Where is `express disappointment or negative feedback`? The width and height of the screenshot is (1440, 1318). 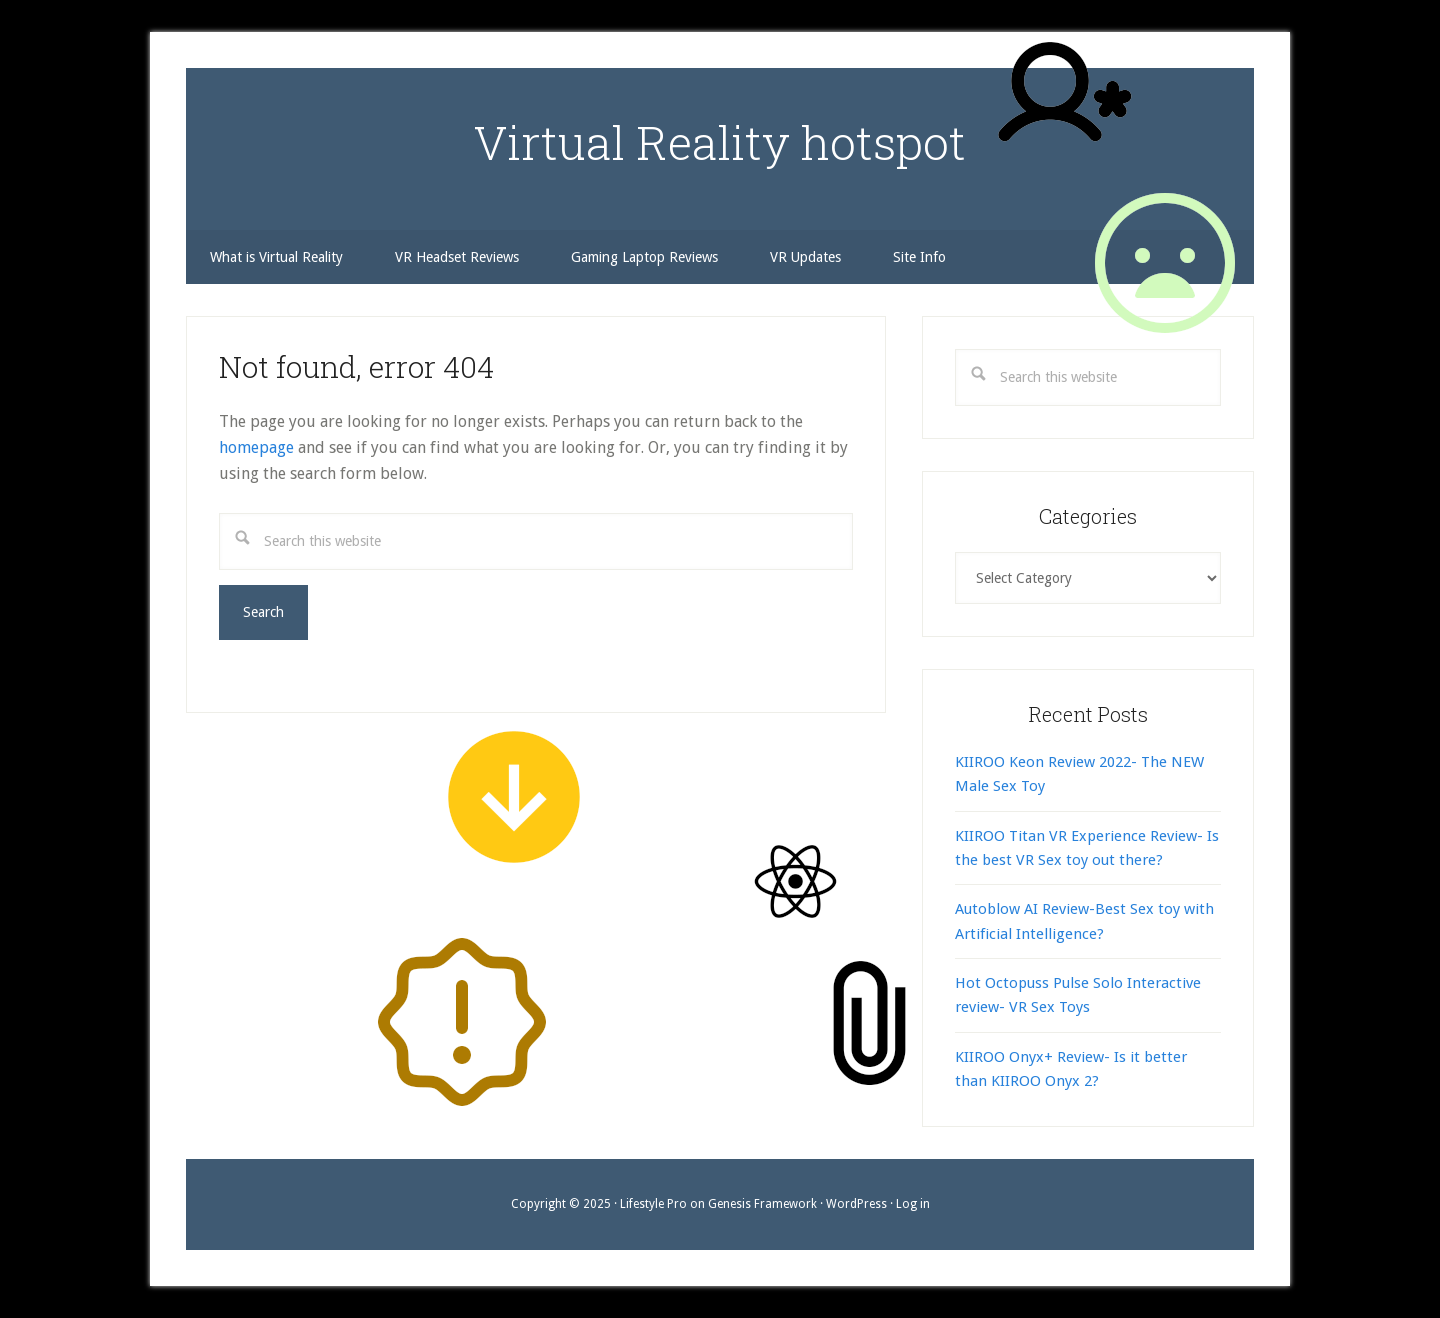
express disappointment or negative feedback is located at coordinates (1165, 263).